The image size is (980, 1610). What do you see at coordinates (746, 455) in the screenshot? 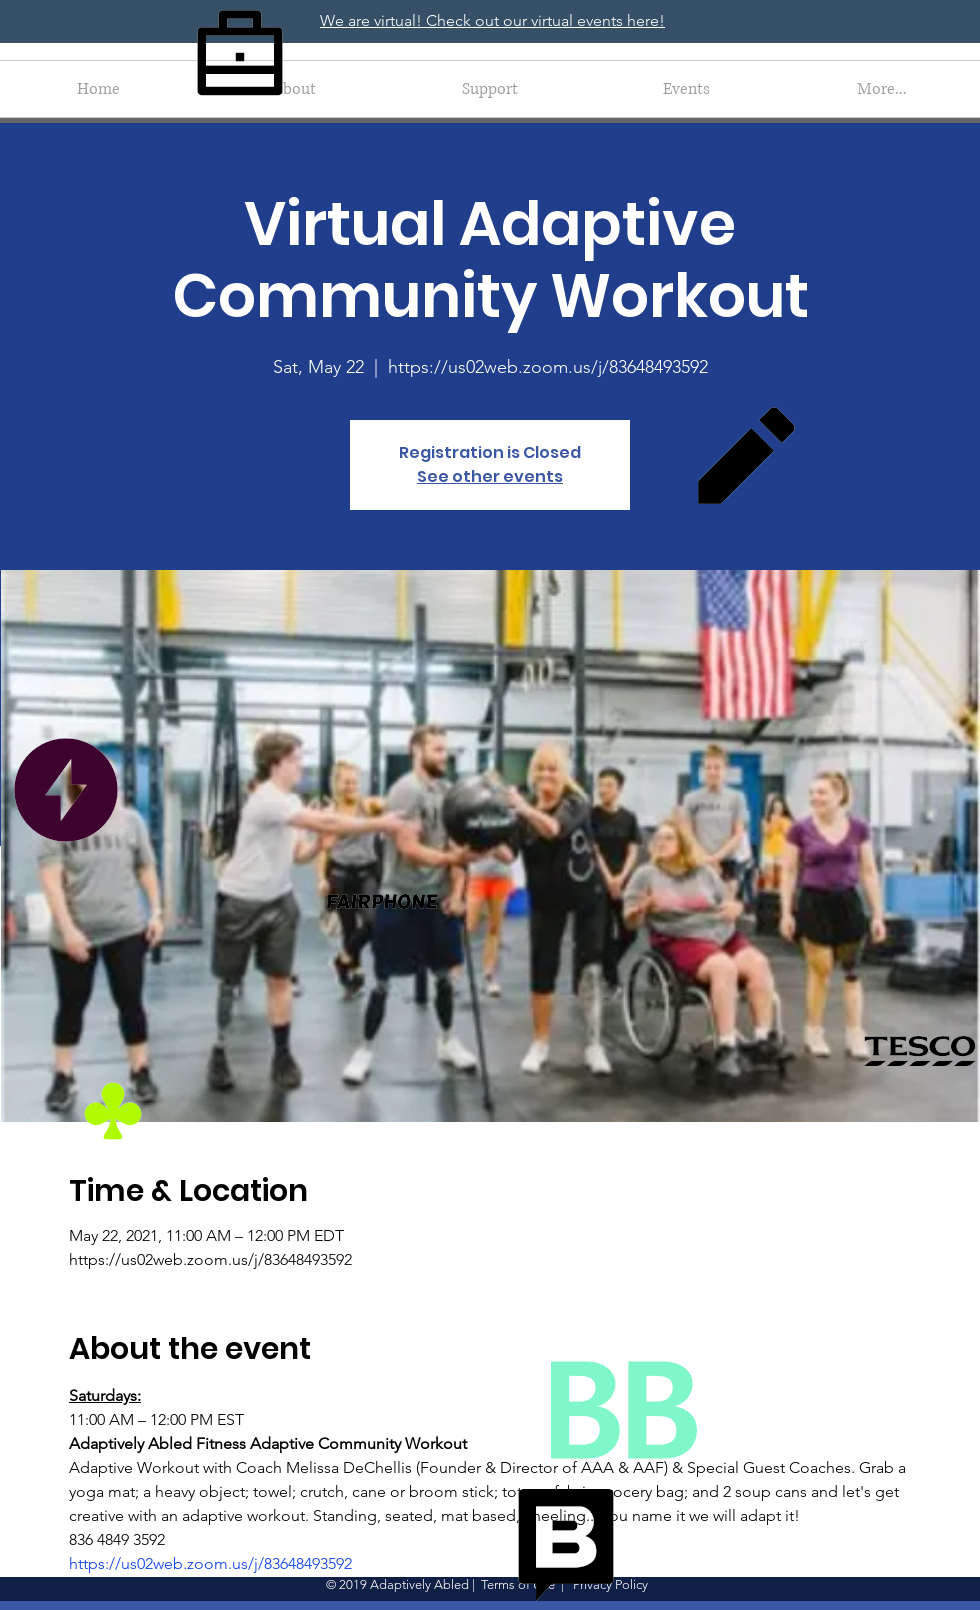
I see `edit content or text` at bounding box center [746, 455].